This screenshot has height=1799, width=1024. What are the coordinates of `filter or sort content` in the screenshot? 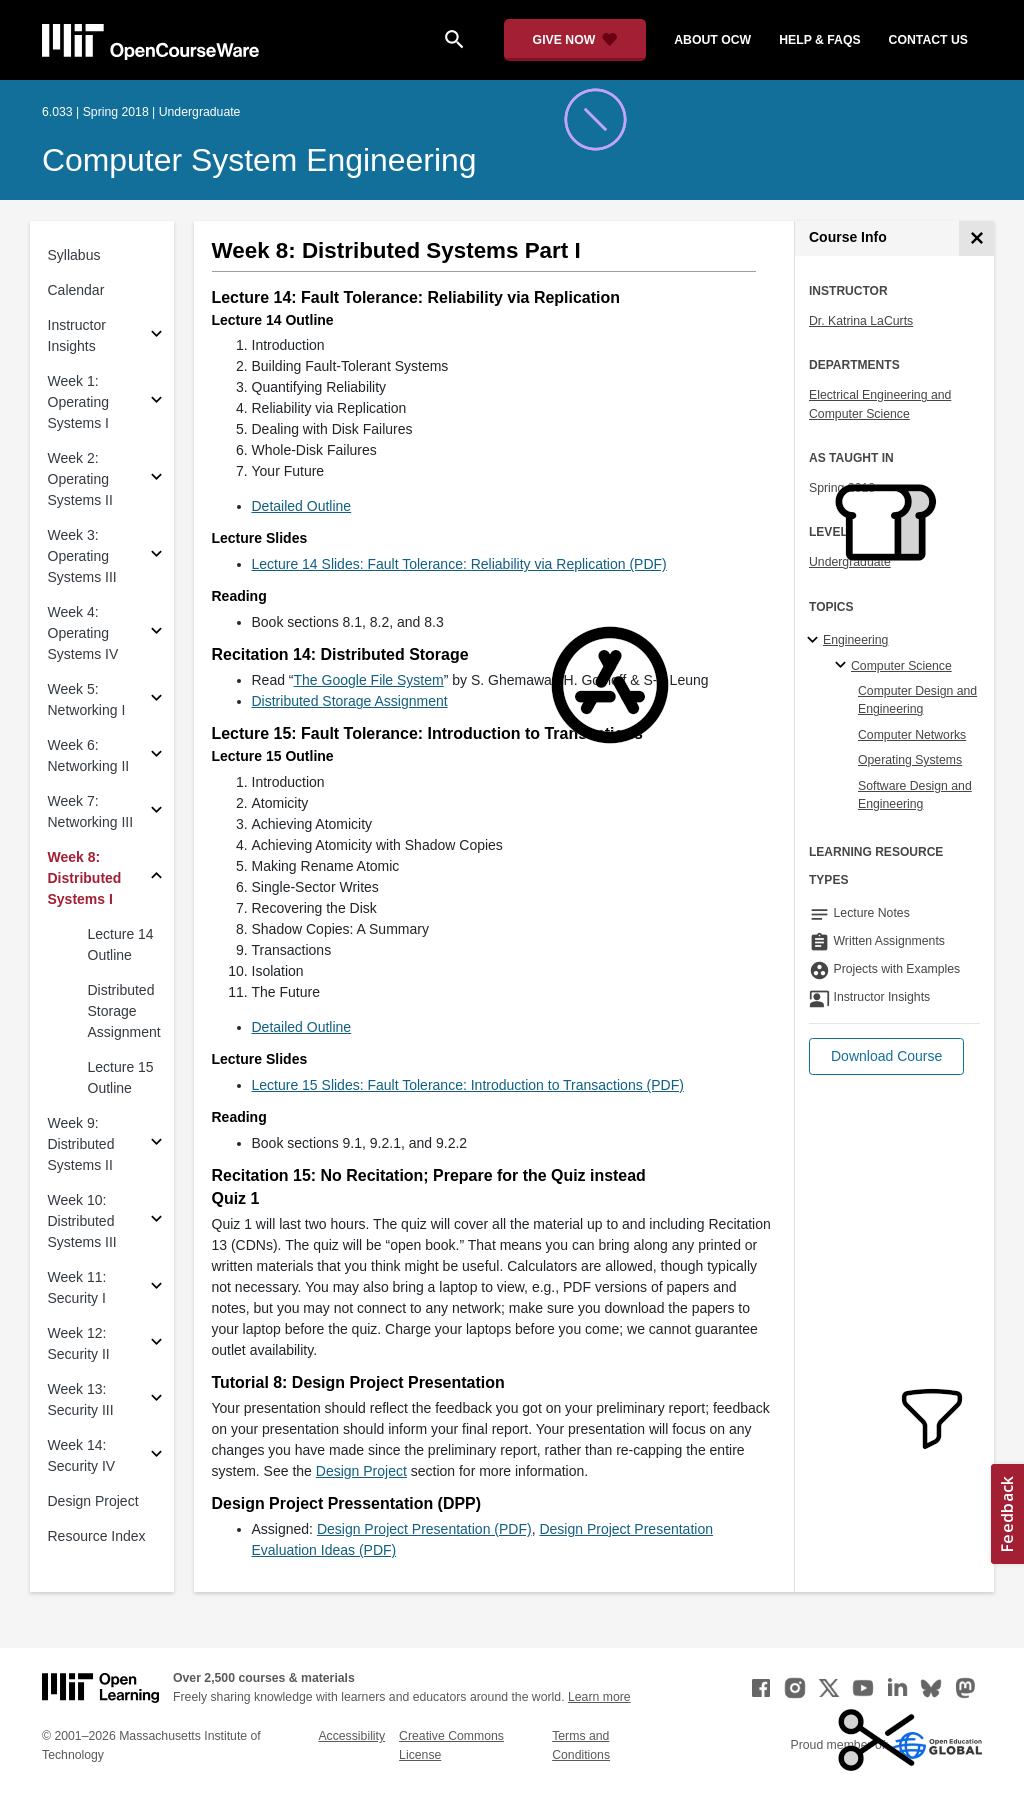 It's located at (932, 1419).